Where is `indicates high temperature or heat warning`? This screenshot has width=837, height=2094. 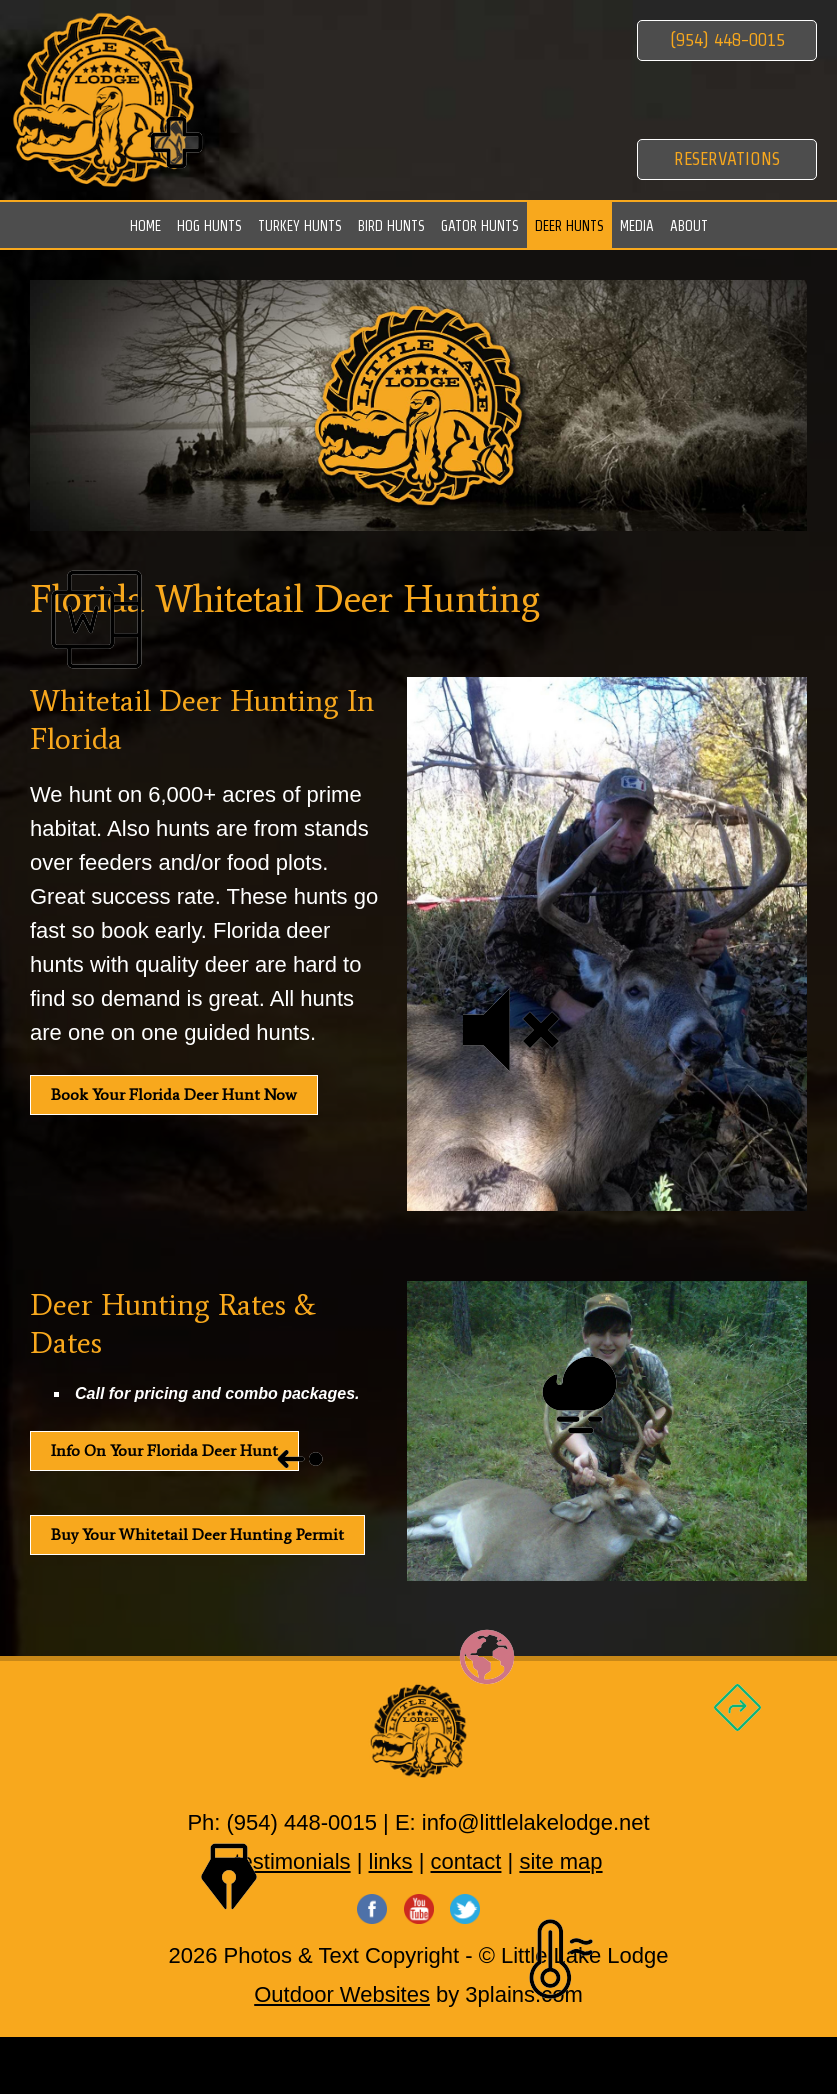
indicates high temperature or heat warning is located at coordinates (553, 1959).